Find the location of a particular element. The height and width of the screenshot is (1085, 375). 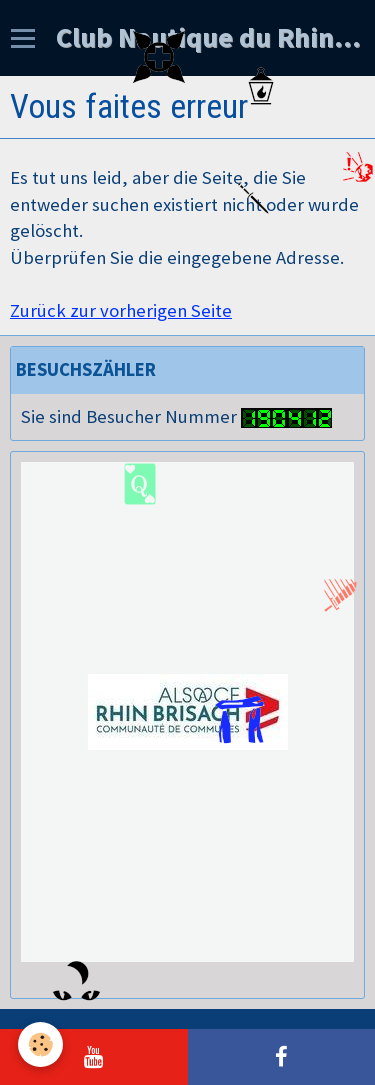

attack or combat action button is located at coordinates (340, 595).